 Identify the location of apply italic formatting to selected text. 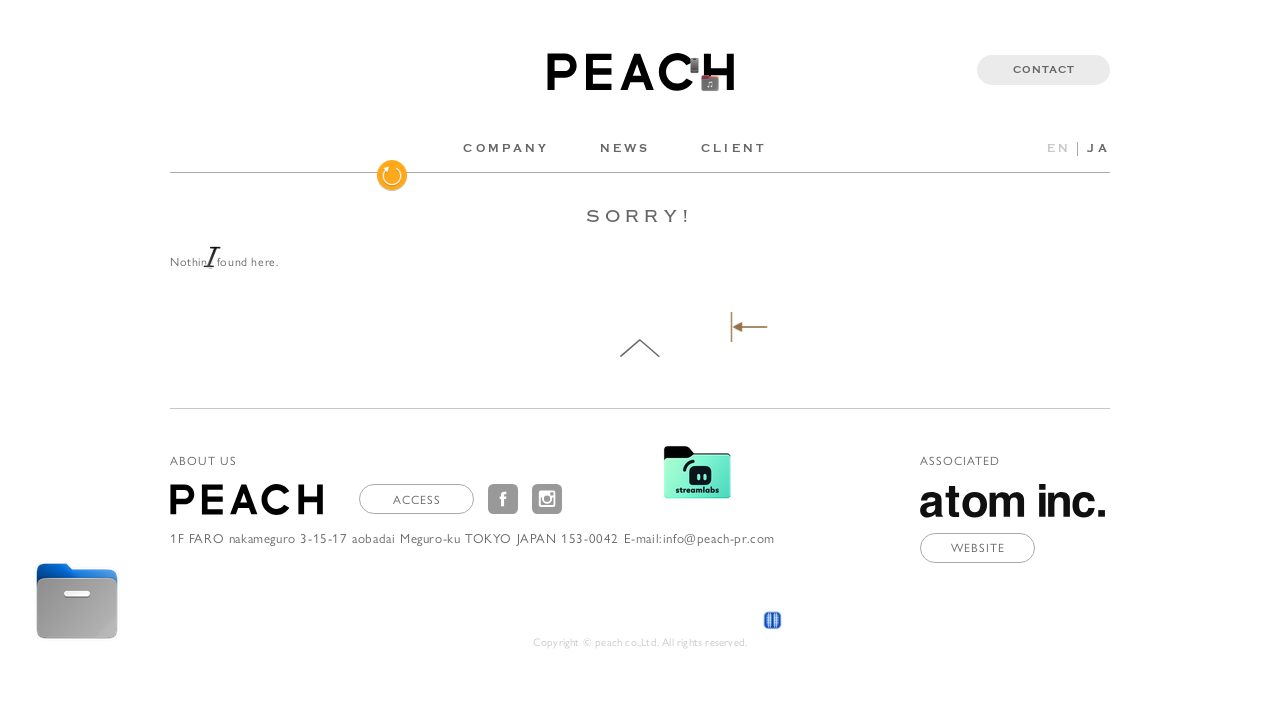
(212, 257).